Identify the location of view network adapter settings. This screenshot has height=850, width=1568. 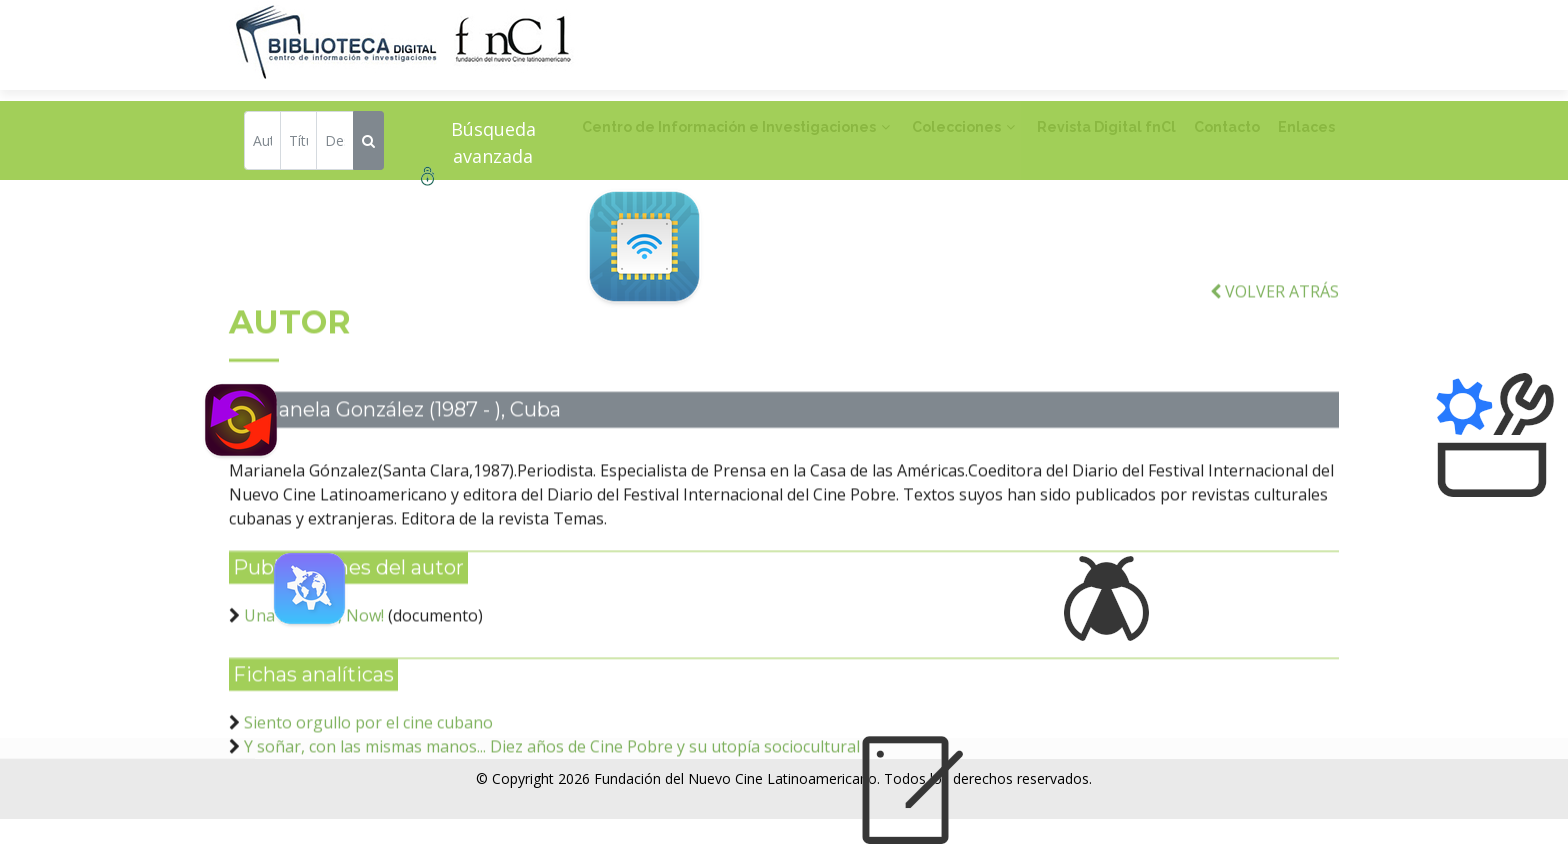
(644, 246).